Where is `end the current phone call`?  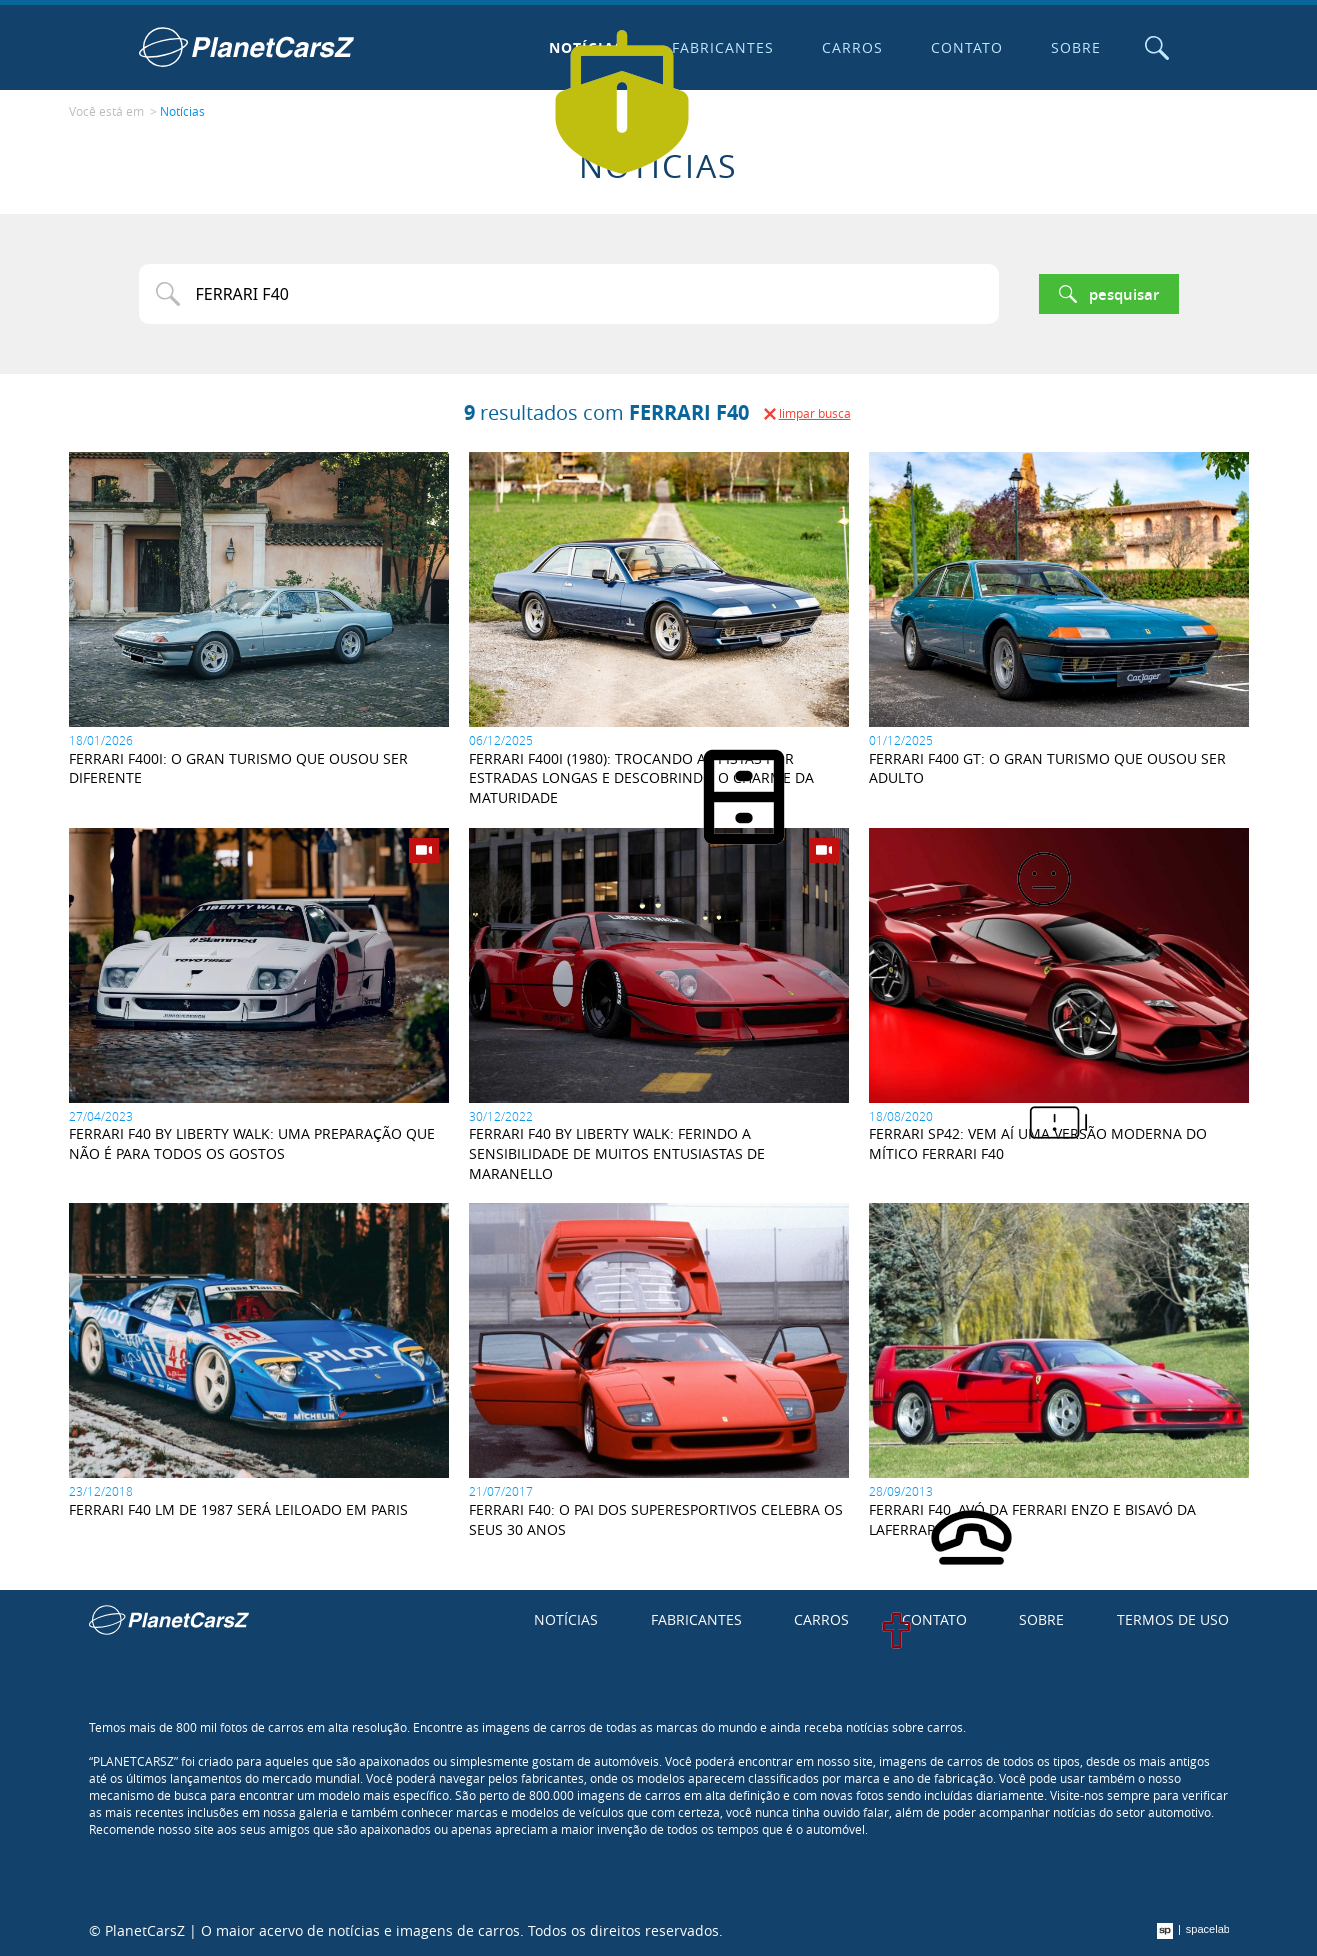 end the current phone call is located at coordinates (971, 1537).